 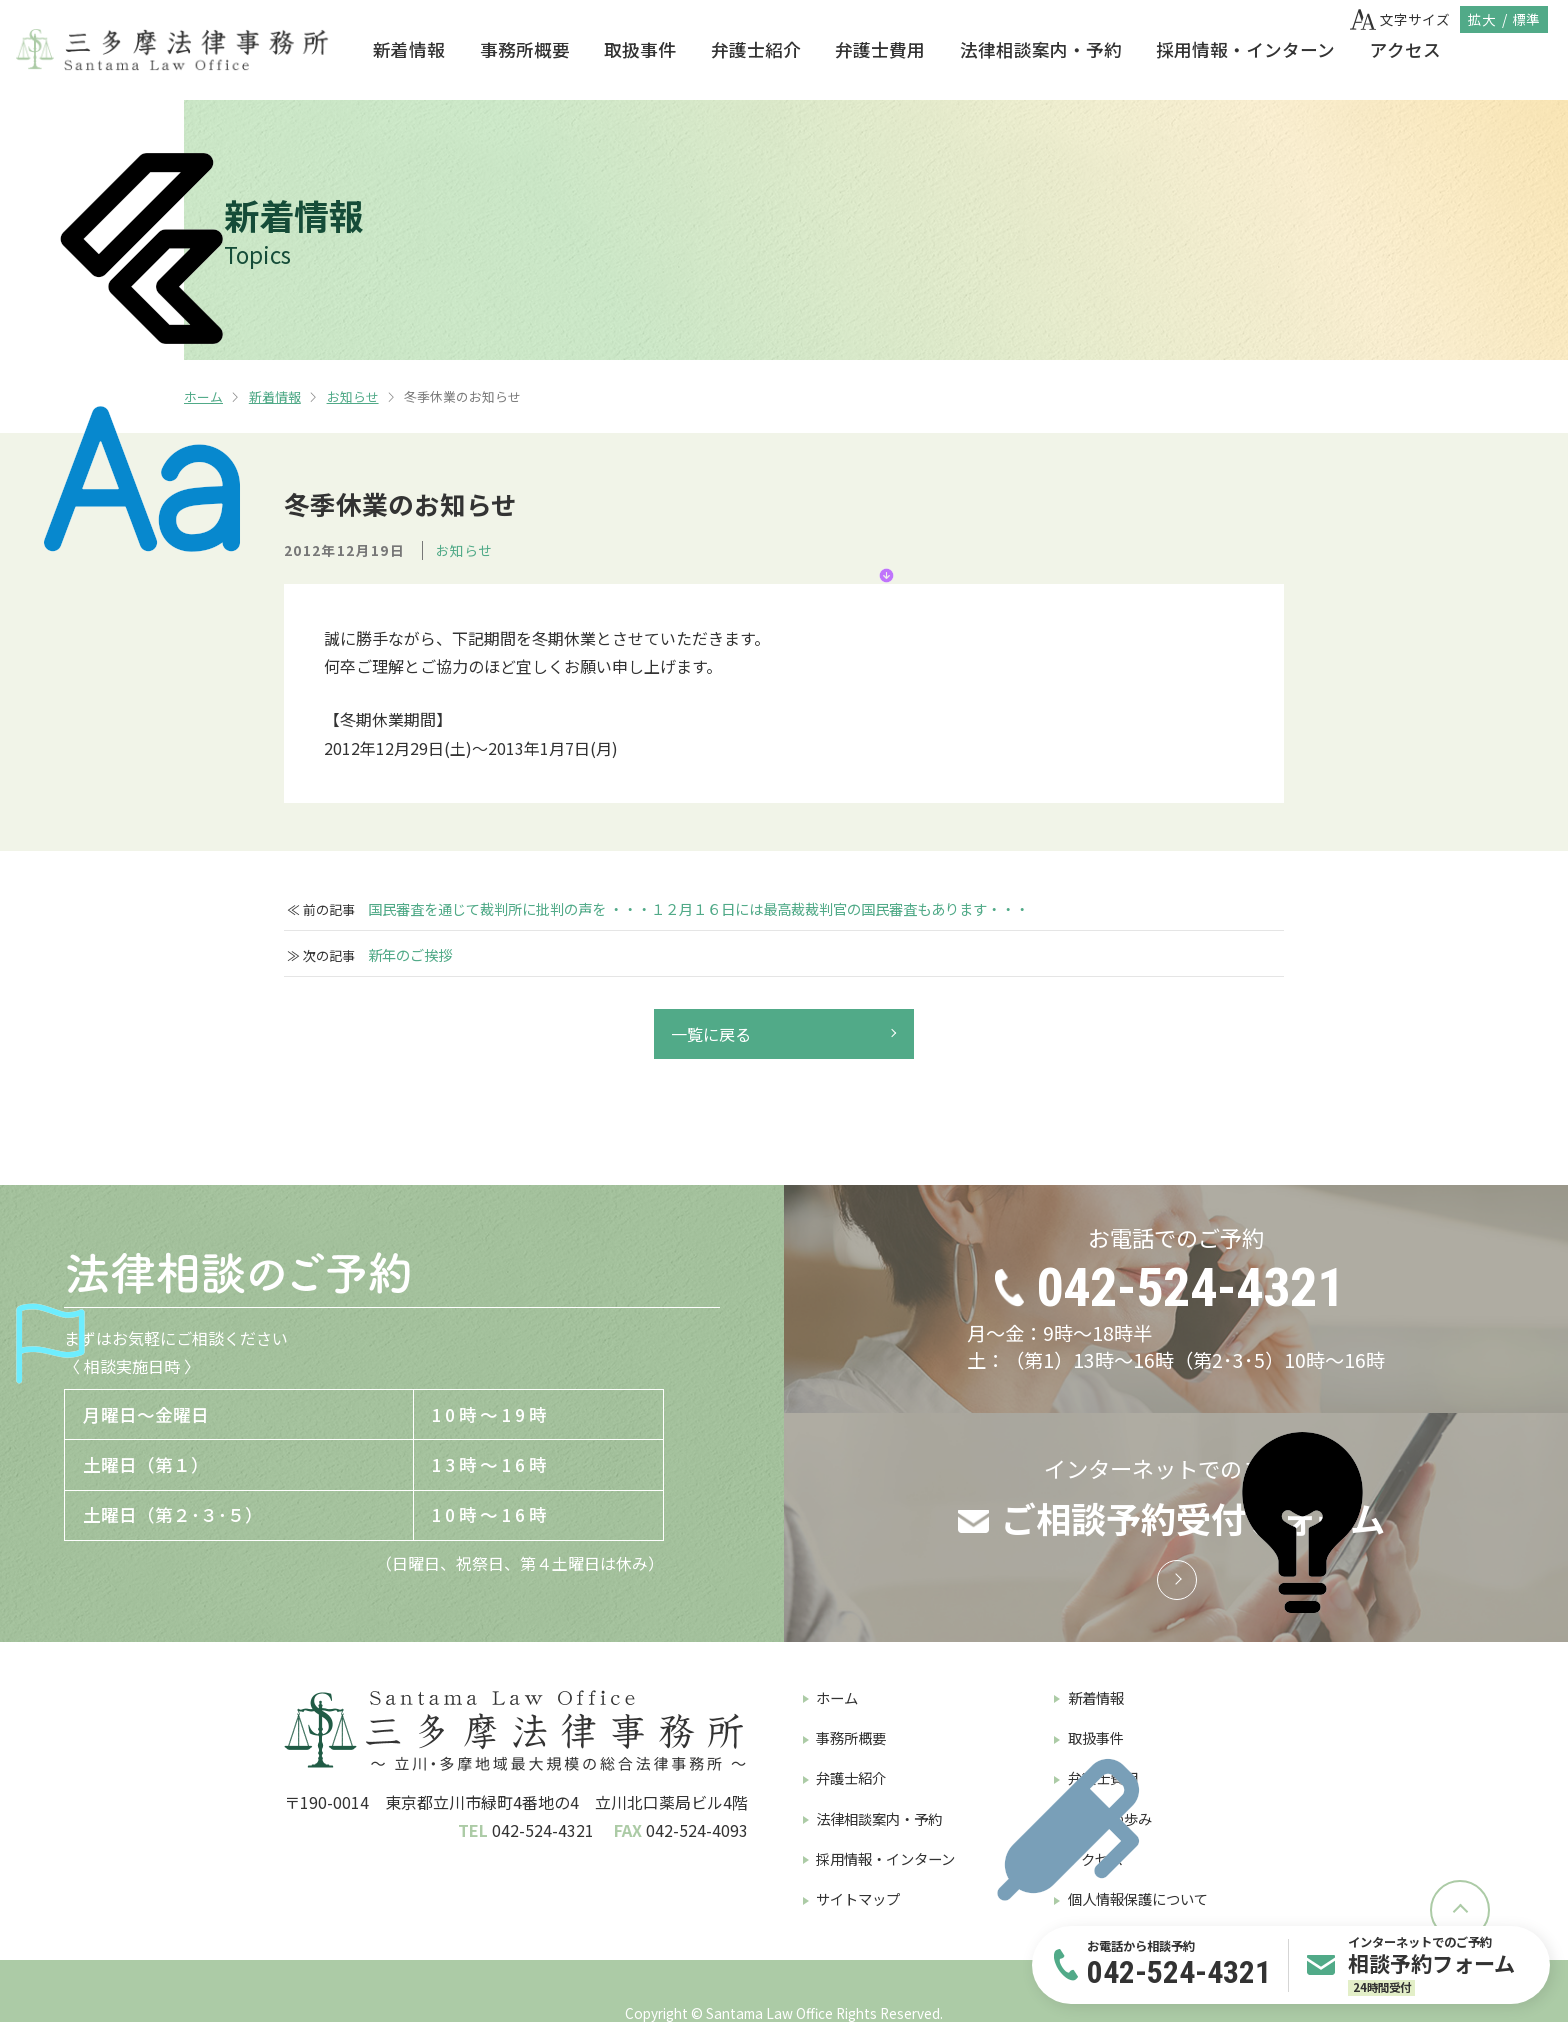 I want to click on edit or compose content, so click(x=1064, y=1833).